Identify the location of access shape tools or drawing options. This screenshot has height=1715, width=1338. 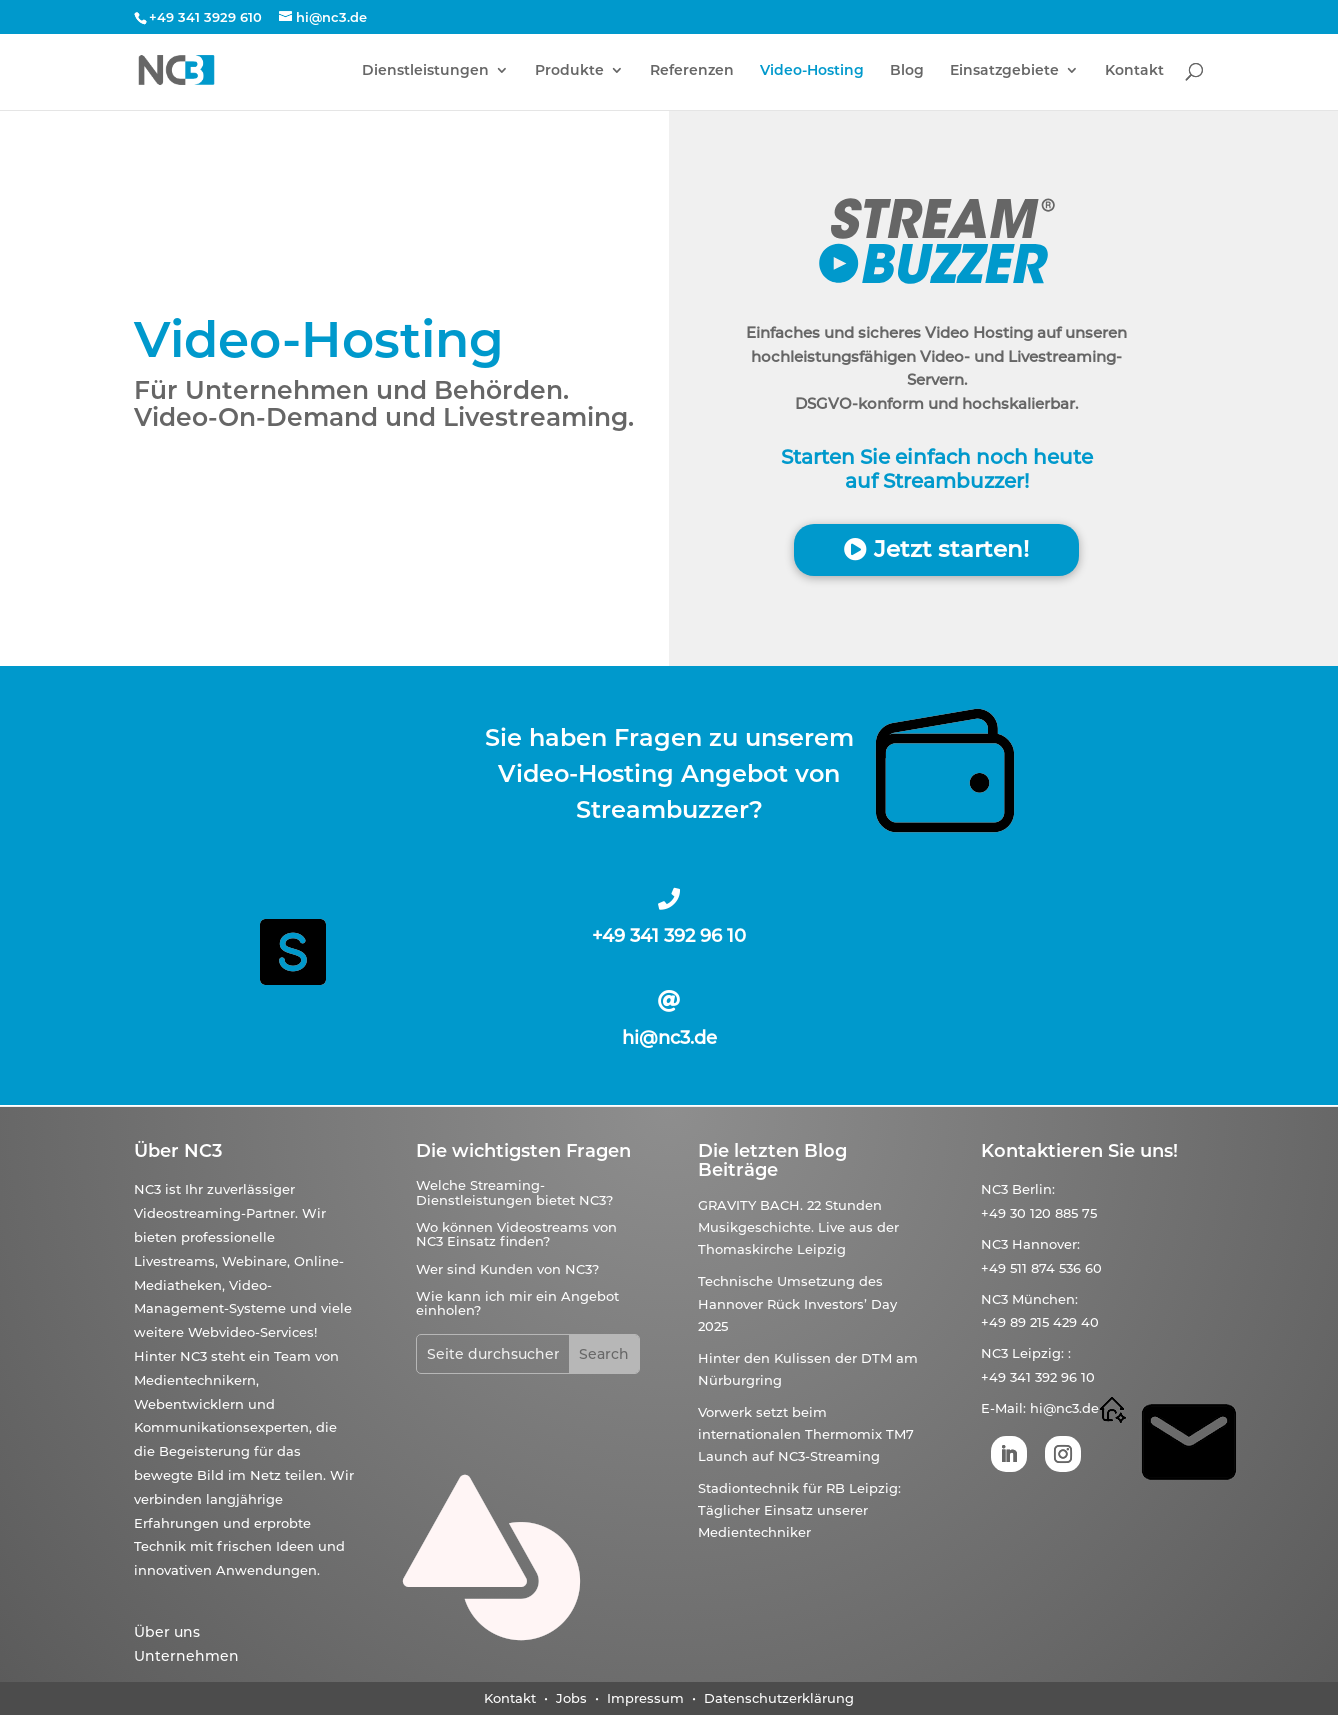
(491, 1557).